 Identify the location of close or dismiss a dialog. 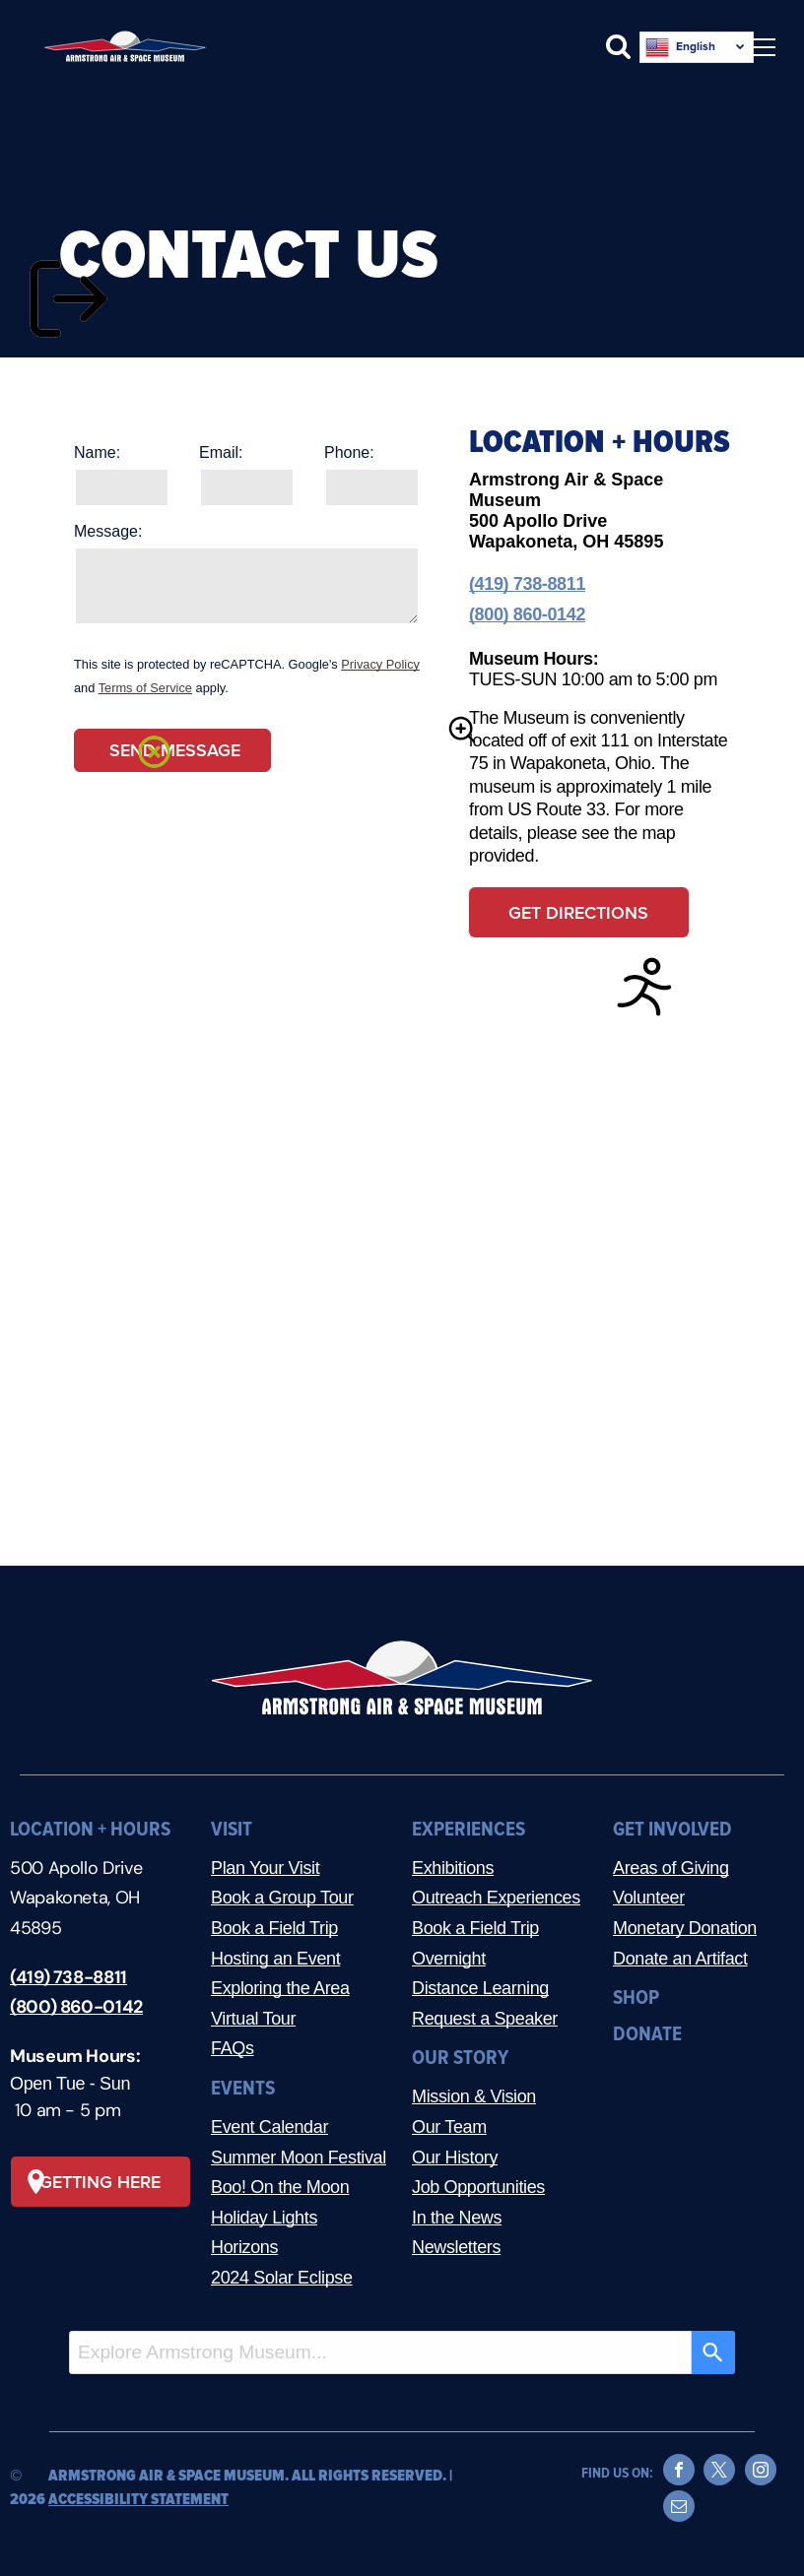
(154, 751).